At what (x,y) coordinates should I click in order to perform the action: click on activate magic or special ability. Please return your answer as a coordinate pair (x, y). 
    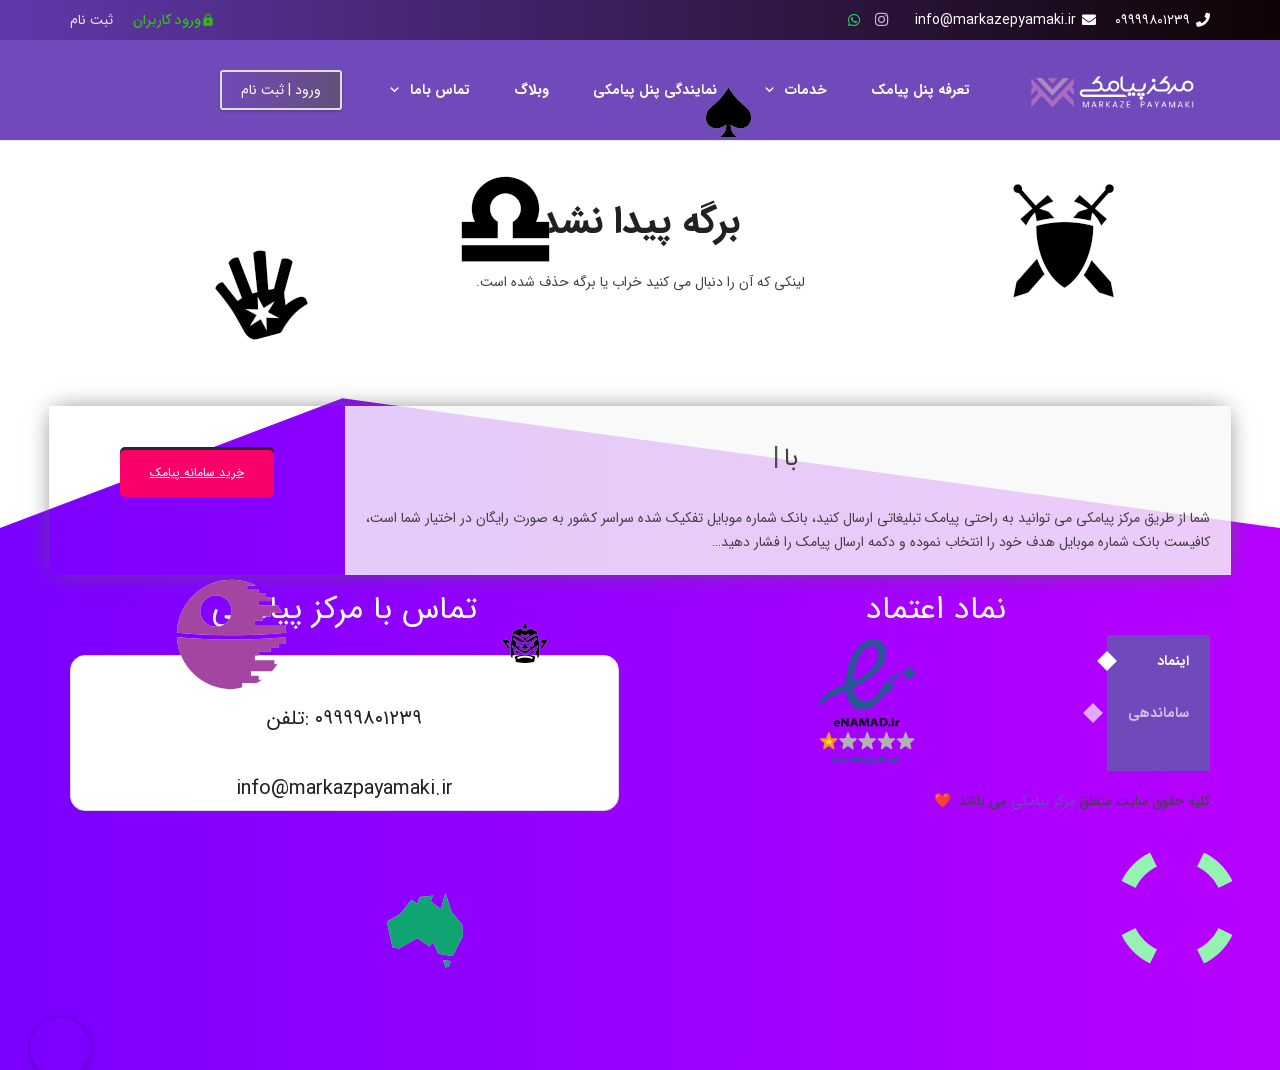
    Looking at the image, I should click on (262, 297).